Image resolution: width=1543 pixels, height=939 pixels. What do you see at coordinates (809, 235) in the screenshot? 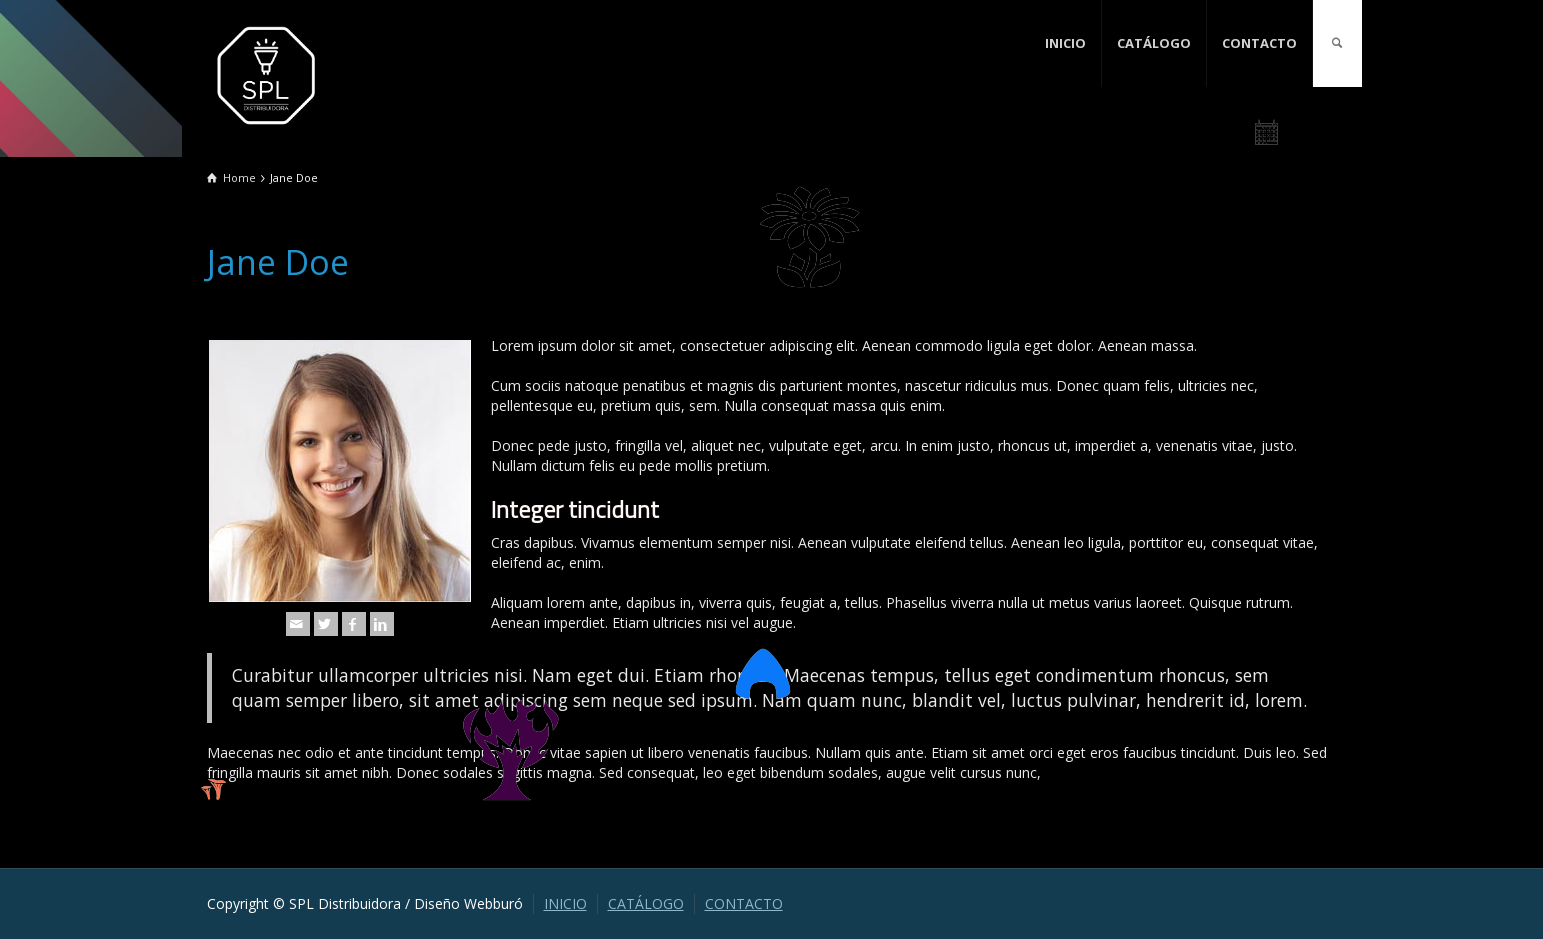
I see `decorative flower icon for nature or garden-themed content` at bounding box center [809, 235].